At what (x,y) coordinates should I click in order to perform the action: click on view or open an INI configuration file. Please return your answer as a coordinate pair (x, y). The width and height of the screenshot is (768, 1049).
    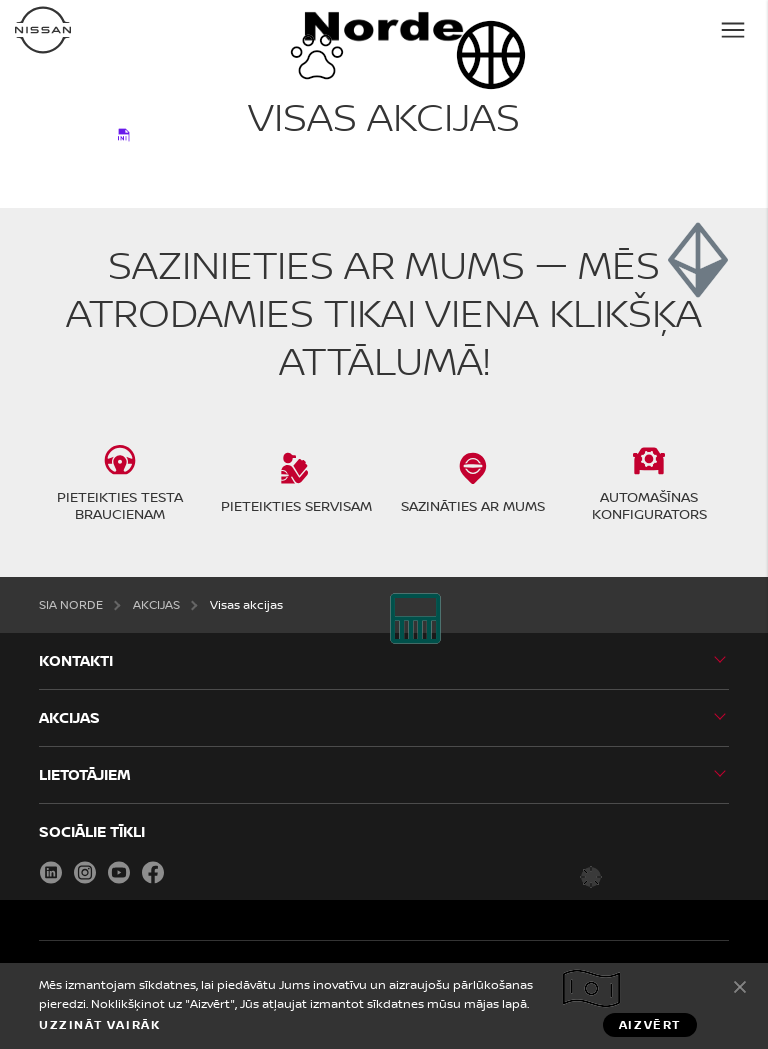
    Looking at the image, I should click on (124, 135).